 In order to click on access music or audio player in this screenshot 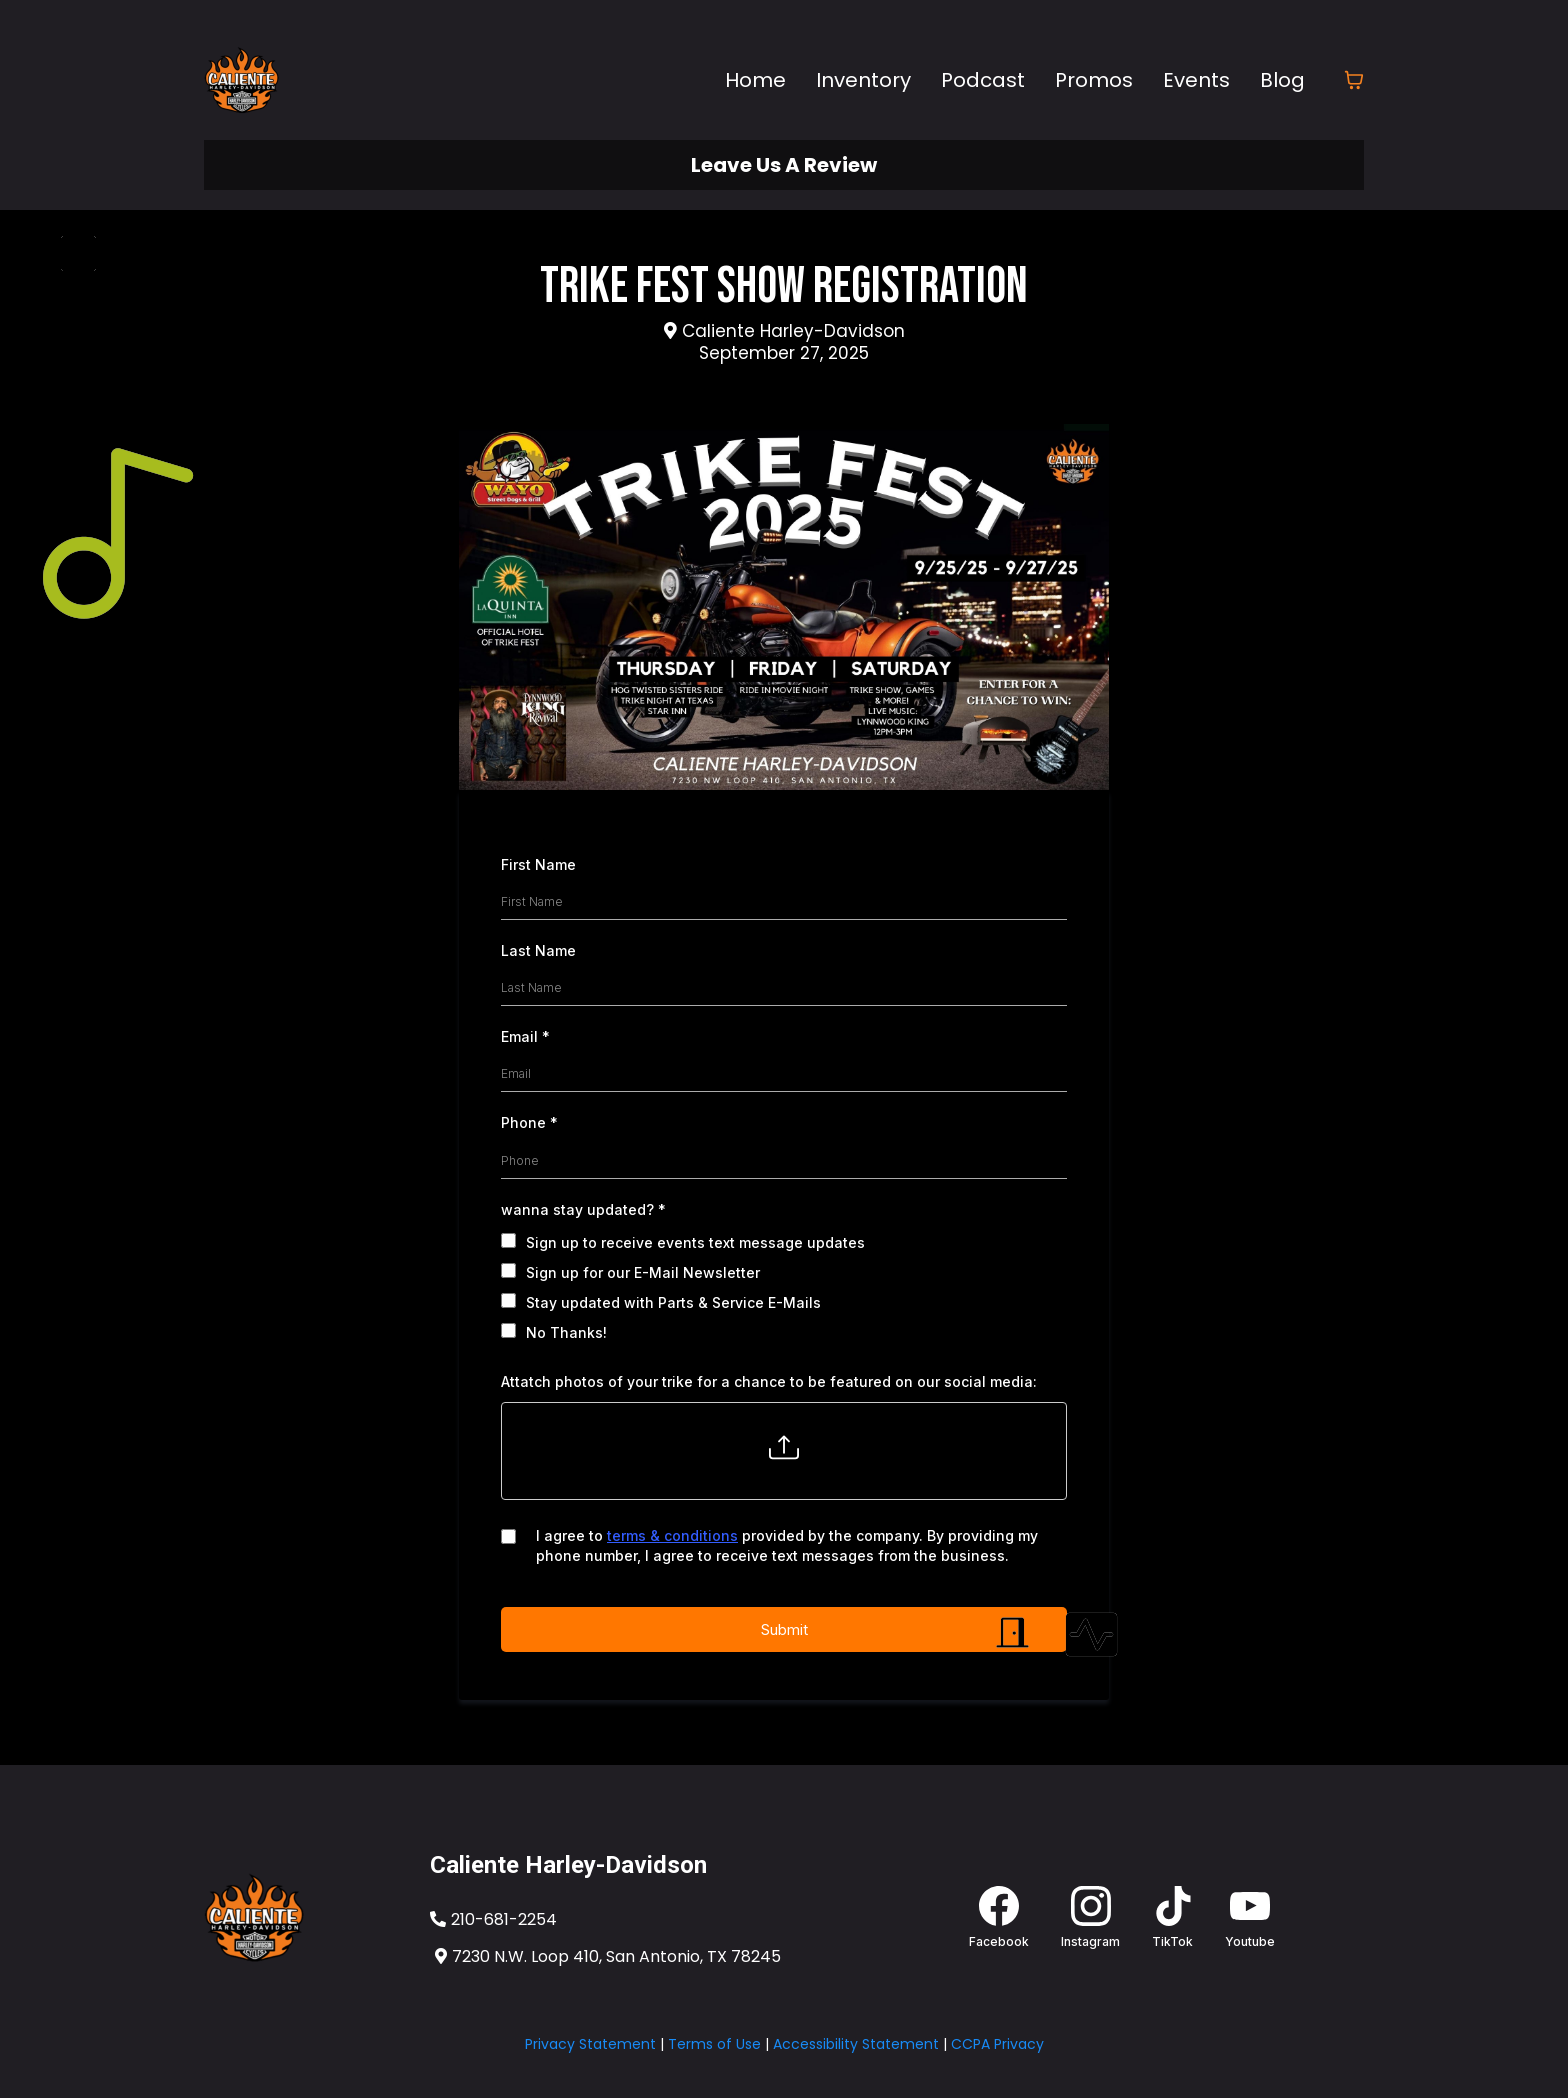, I will do `click(118, 530)`.